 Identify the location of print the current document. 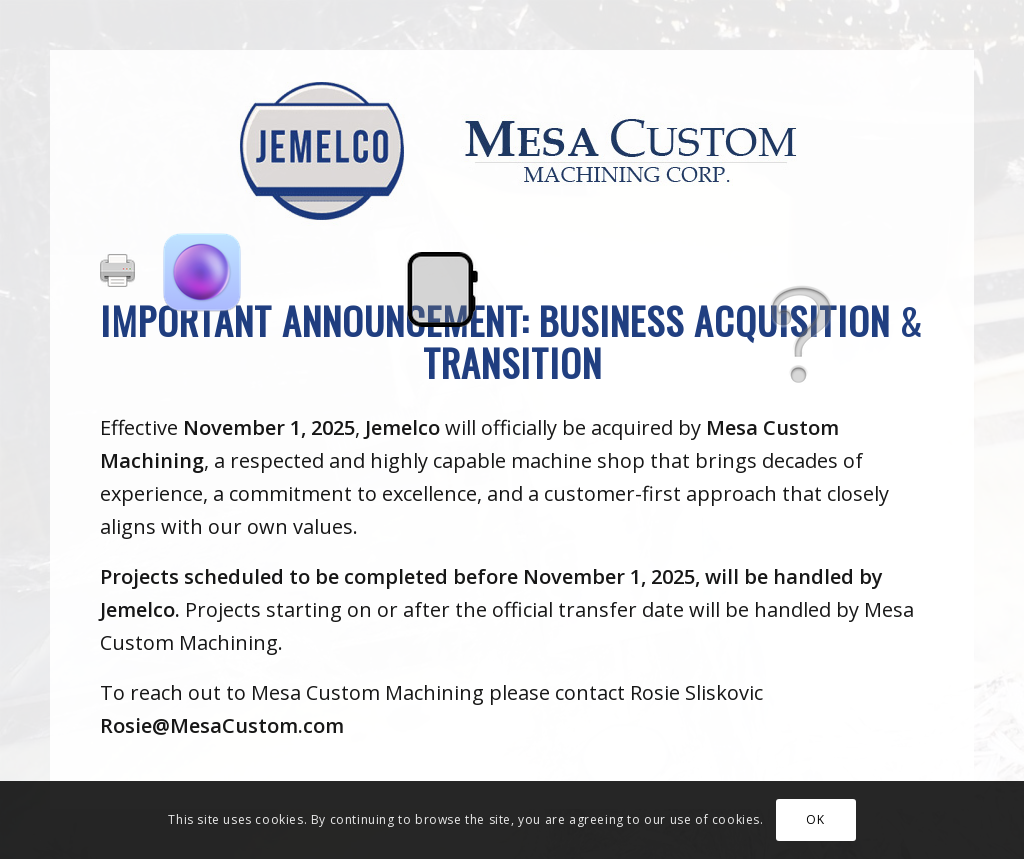
(117, 270).